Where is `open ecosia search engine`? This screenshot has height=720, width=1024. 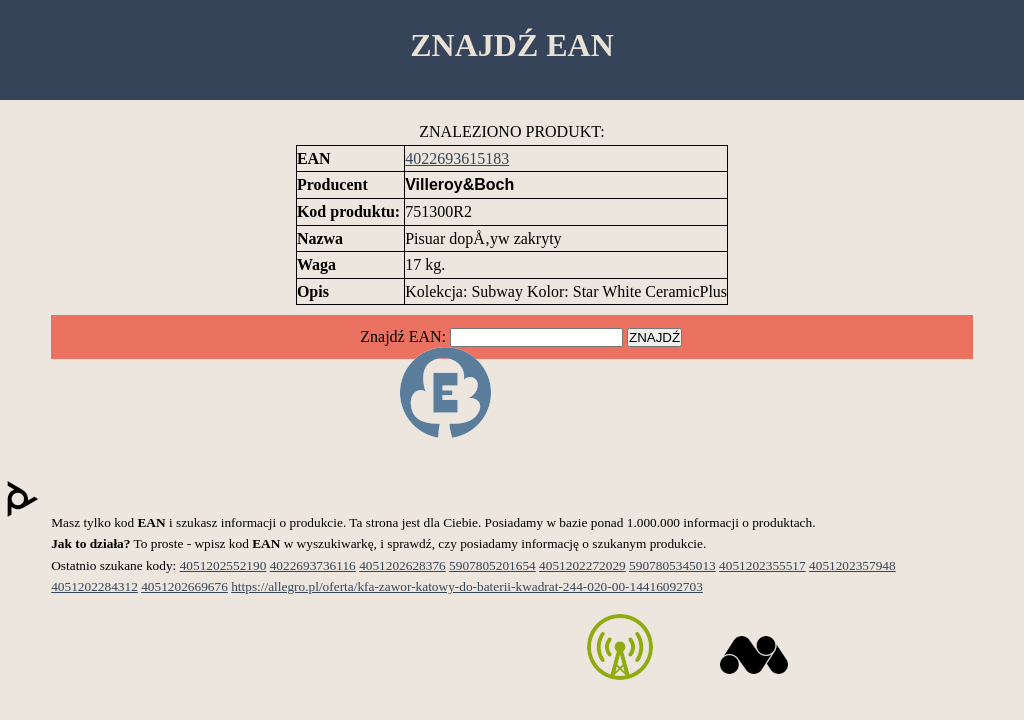
open ecosia search engine is located at coordinates (445, 392).